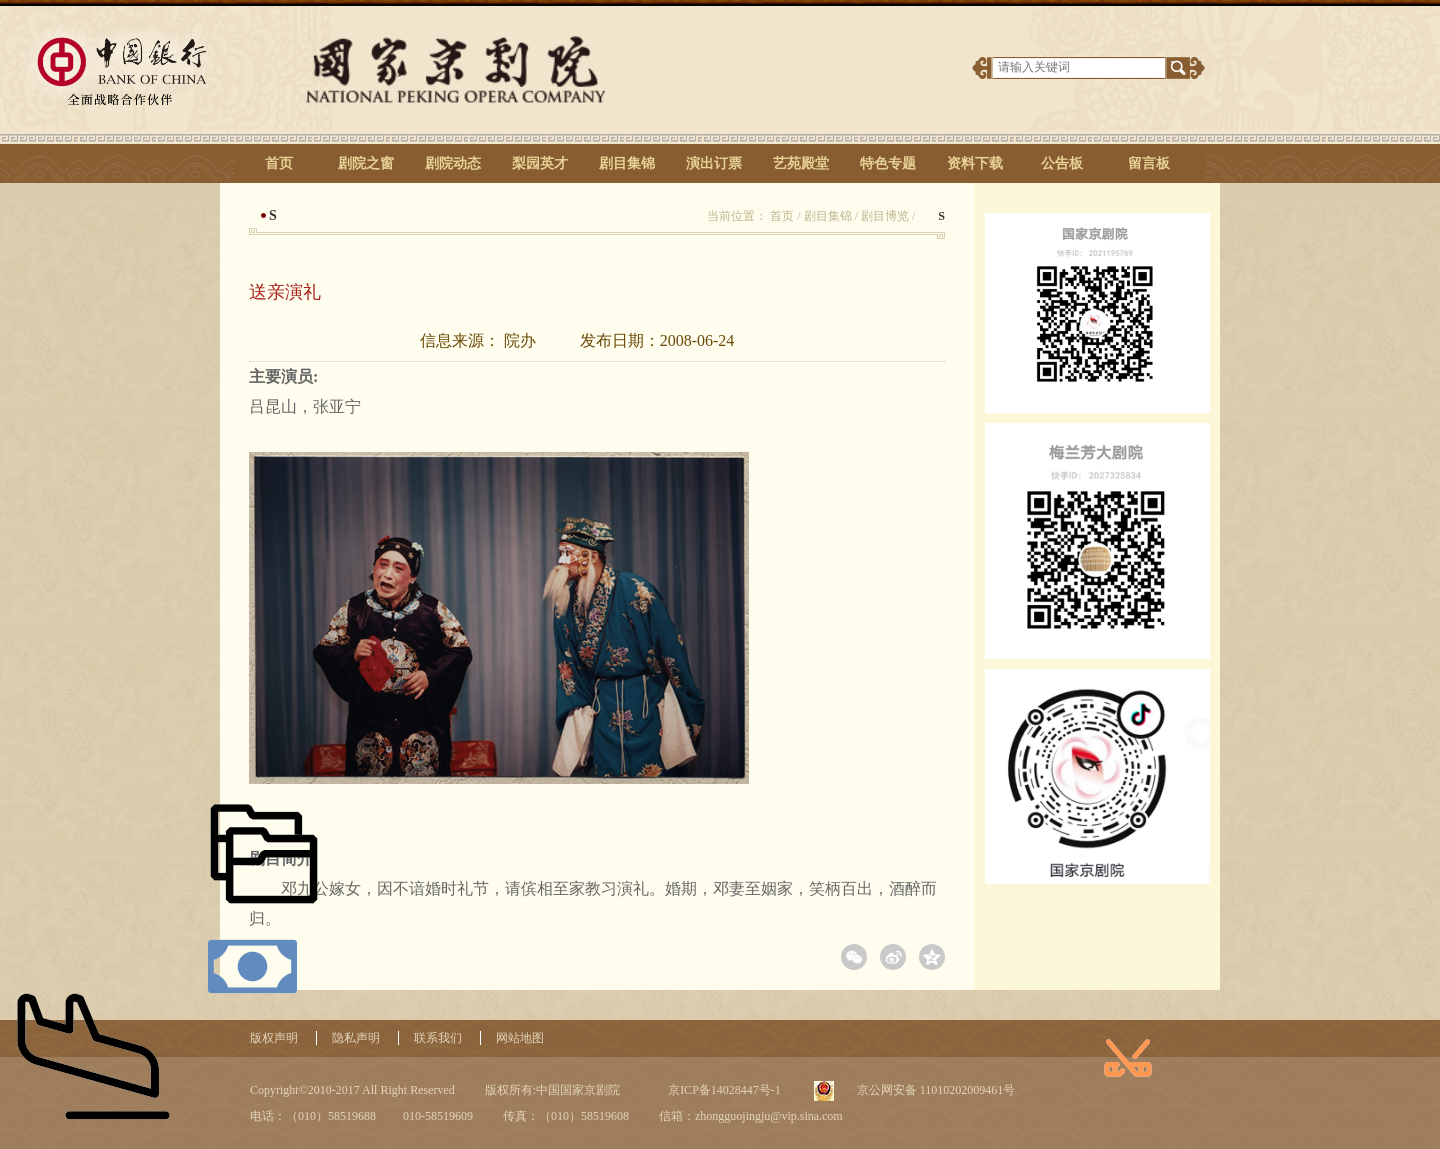 This screenshot has height=1149, width=1440. Describe the element at coordinates (85, 1056) in the screenshot. I see `indicates flight arrival or landing status` at that location.